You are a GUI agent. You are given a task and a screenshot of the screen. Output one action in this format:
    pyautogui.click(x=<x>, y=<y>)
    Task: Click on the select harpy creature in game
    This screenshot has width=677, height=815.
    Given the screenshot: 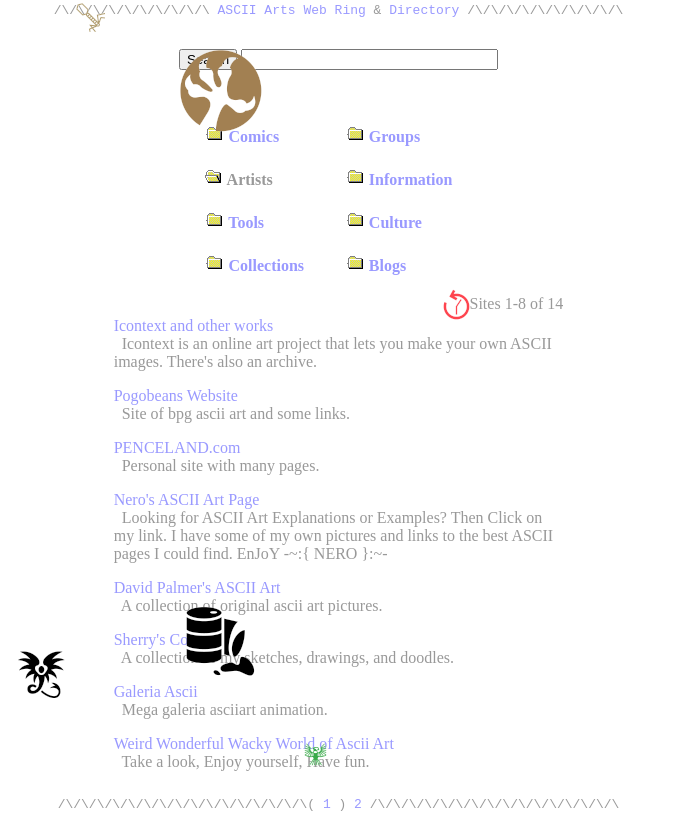 What is the action you would take?
    pyautogui.click(x=41, y=674)
    